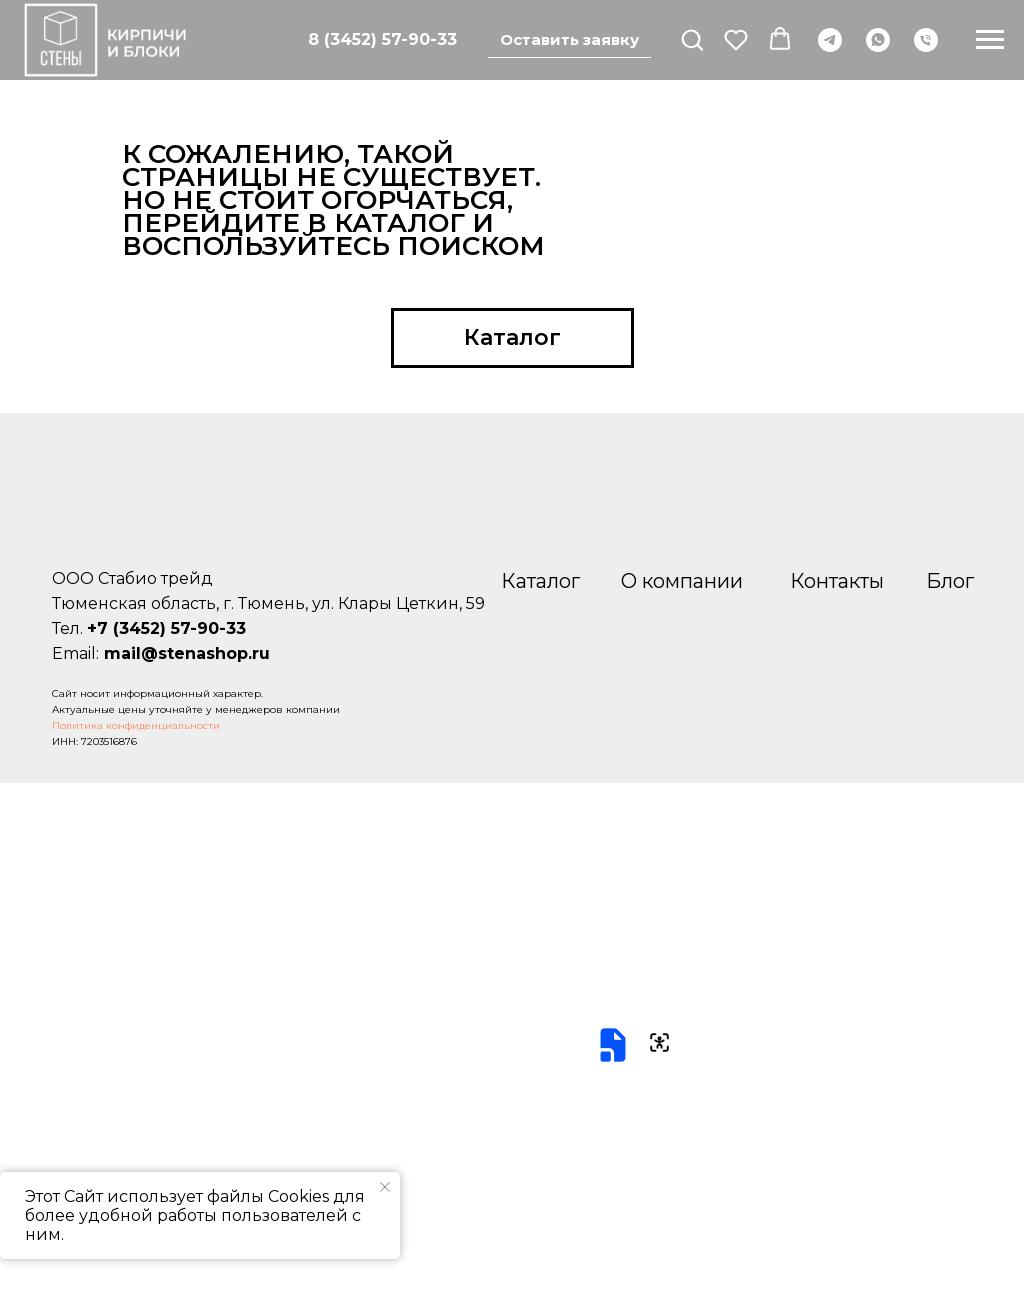  What do you see at coordinates (613, 1045) in the screenshot?
I see `indicates a partial or incomplete file` at bounding box center [613, 1045].